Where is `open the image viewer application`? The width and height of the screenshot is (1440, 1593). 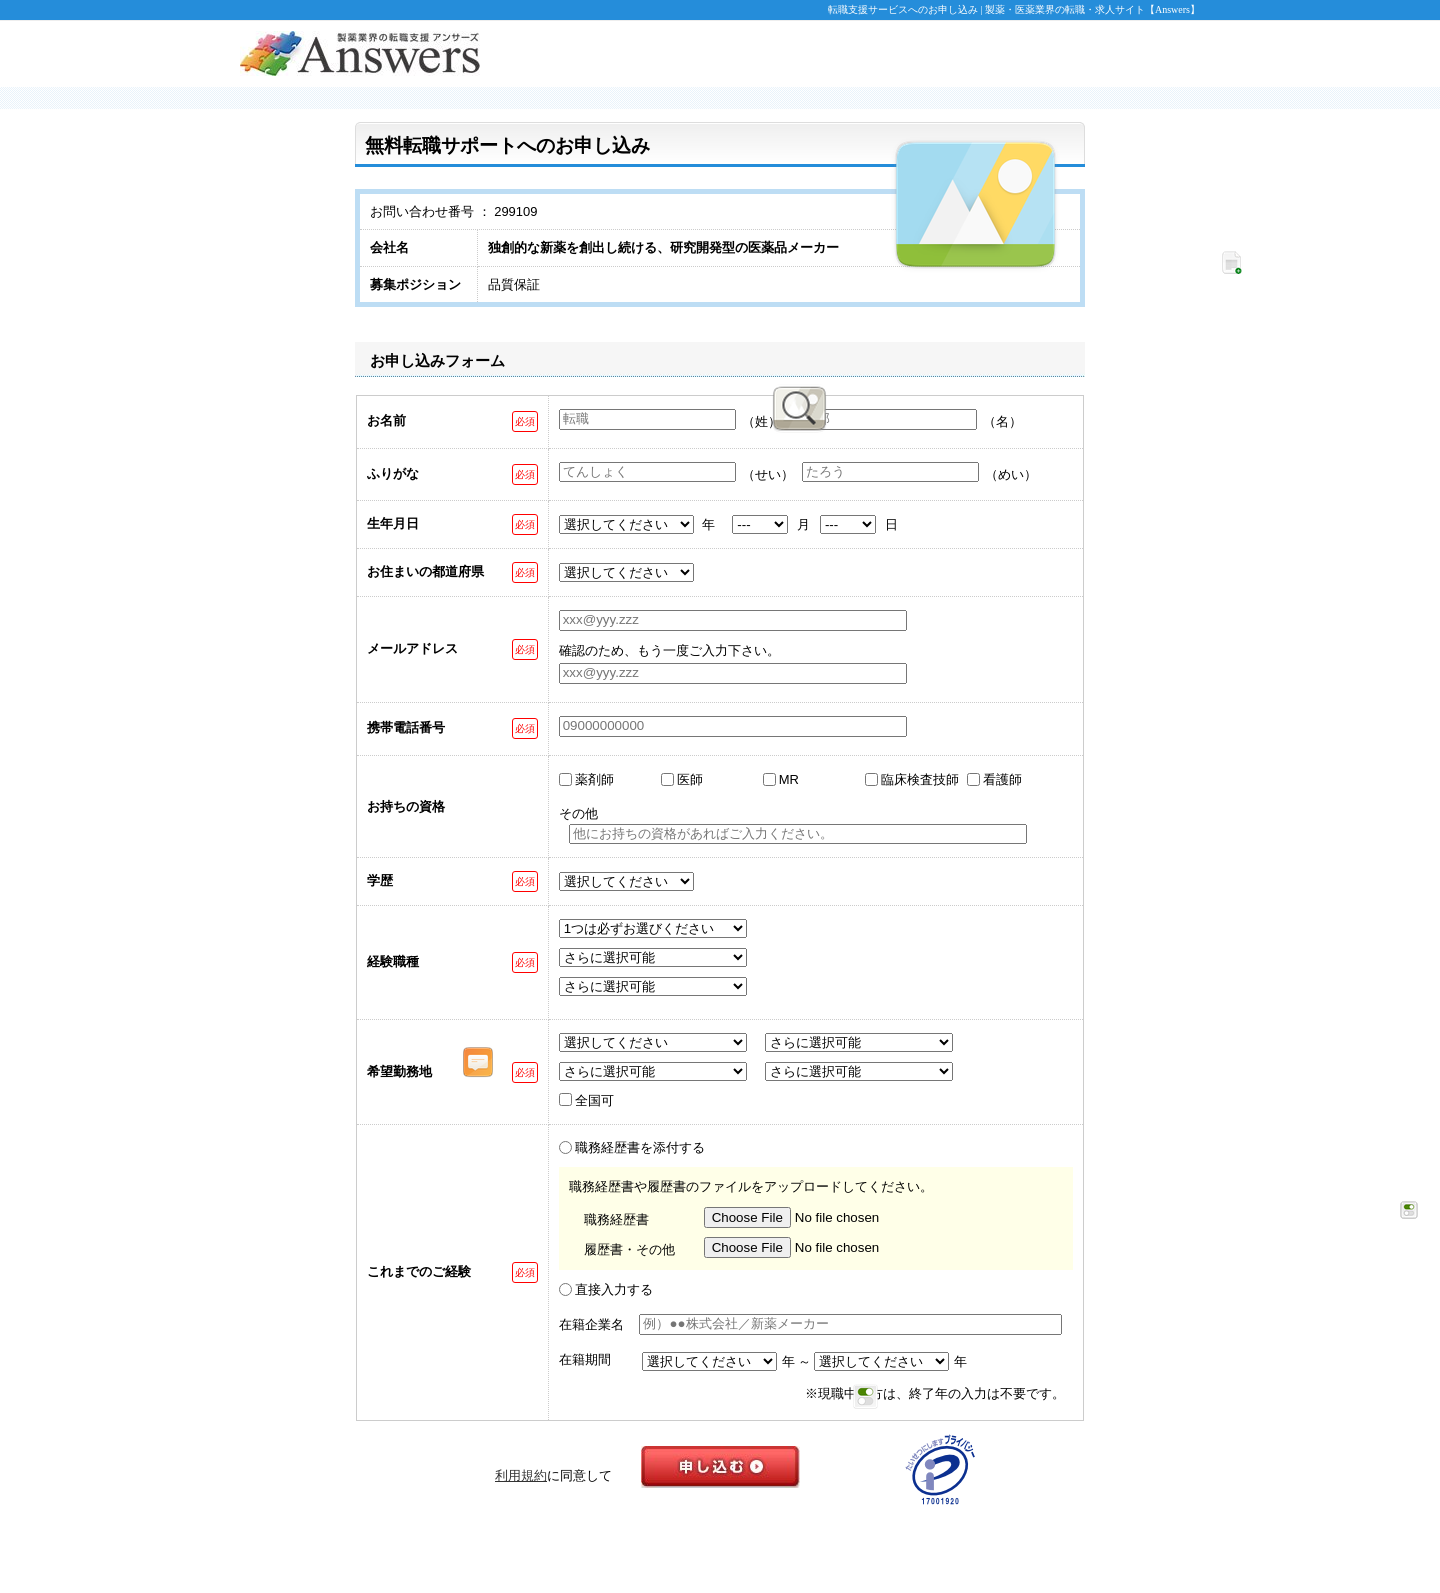
open the image viewer application is located at coordinates (799, 408).